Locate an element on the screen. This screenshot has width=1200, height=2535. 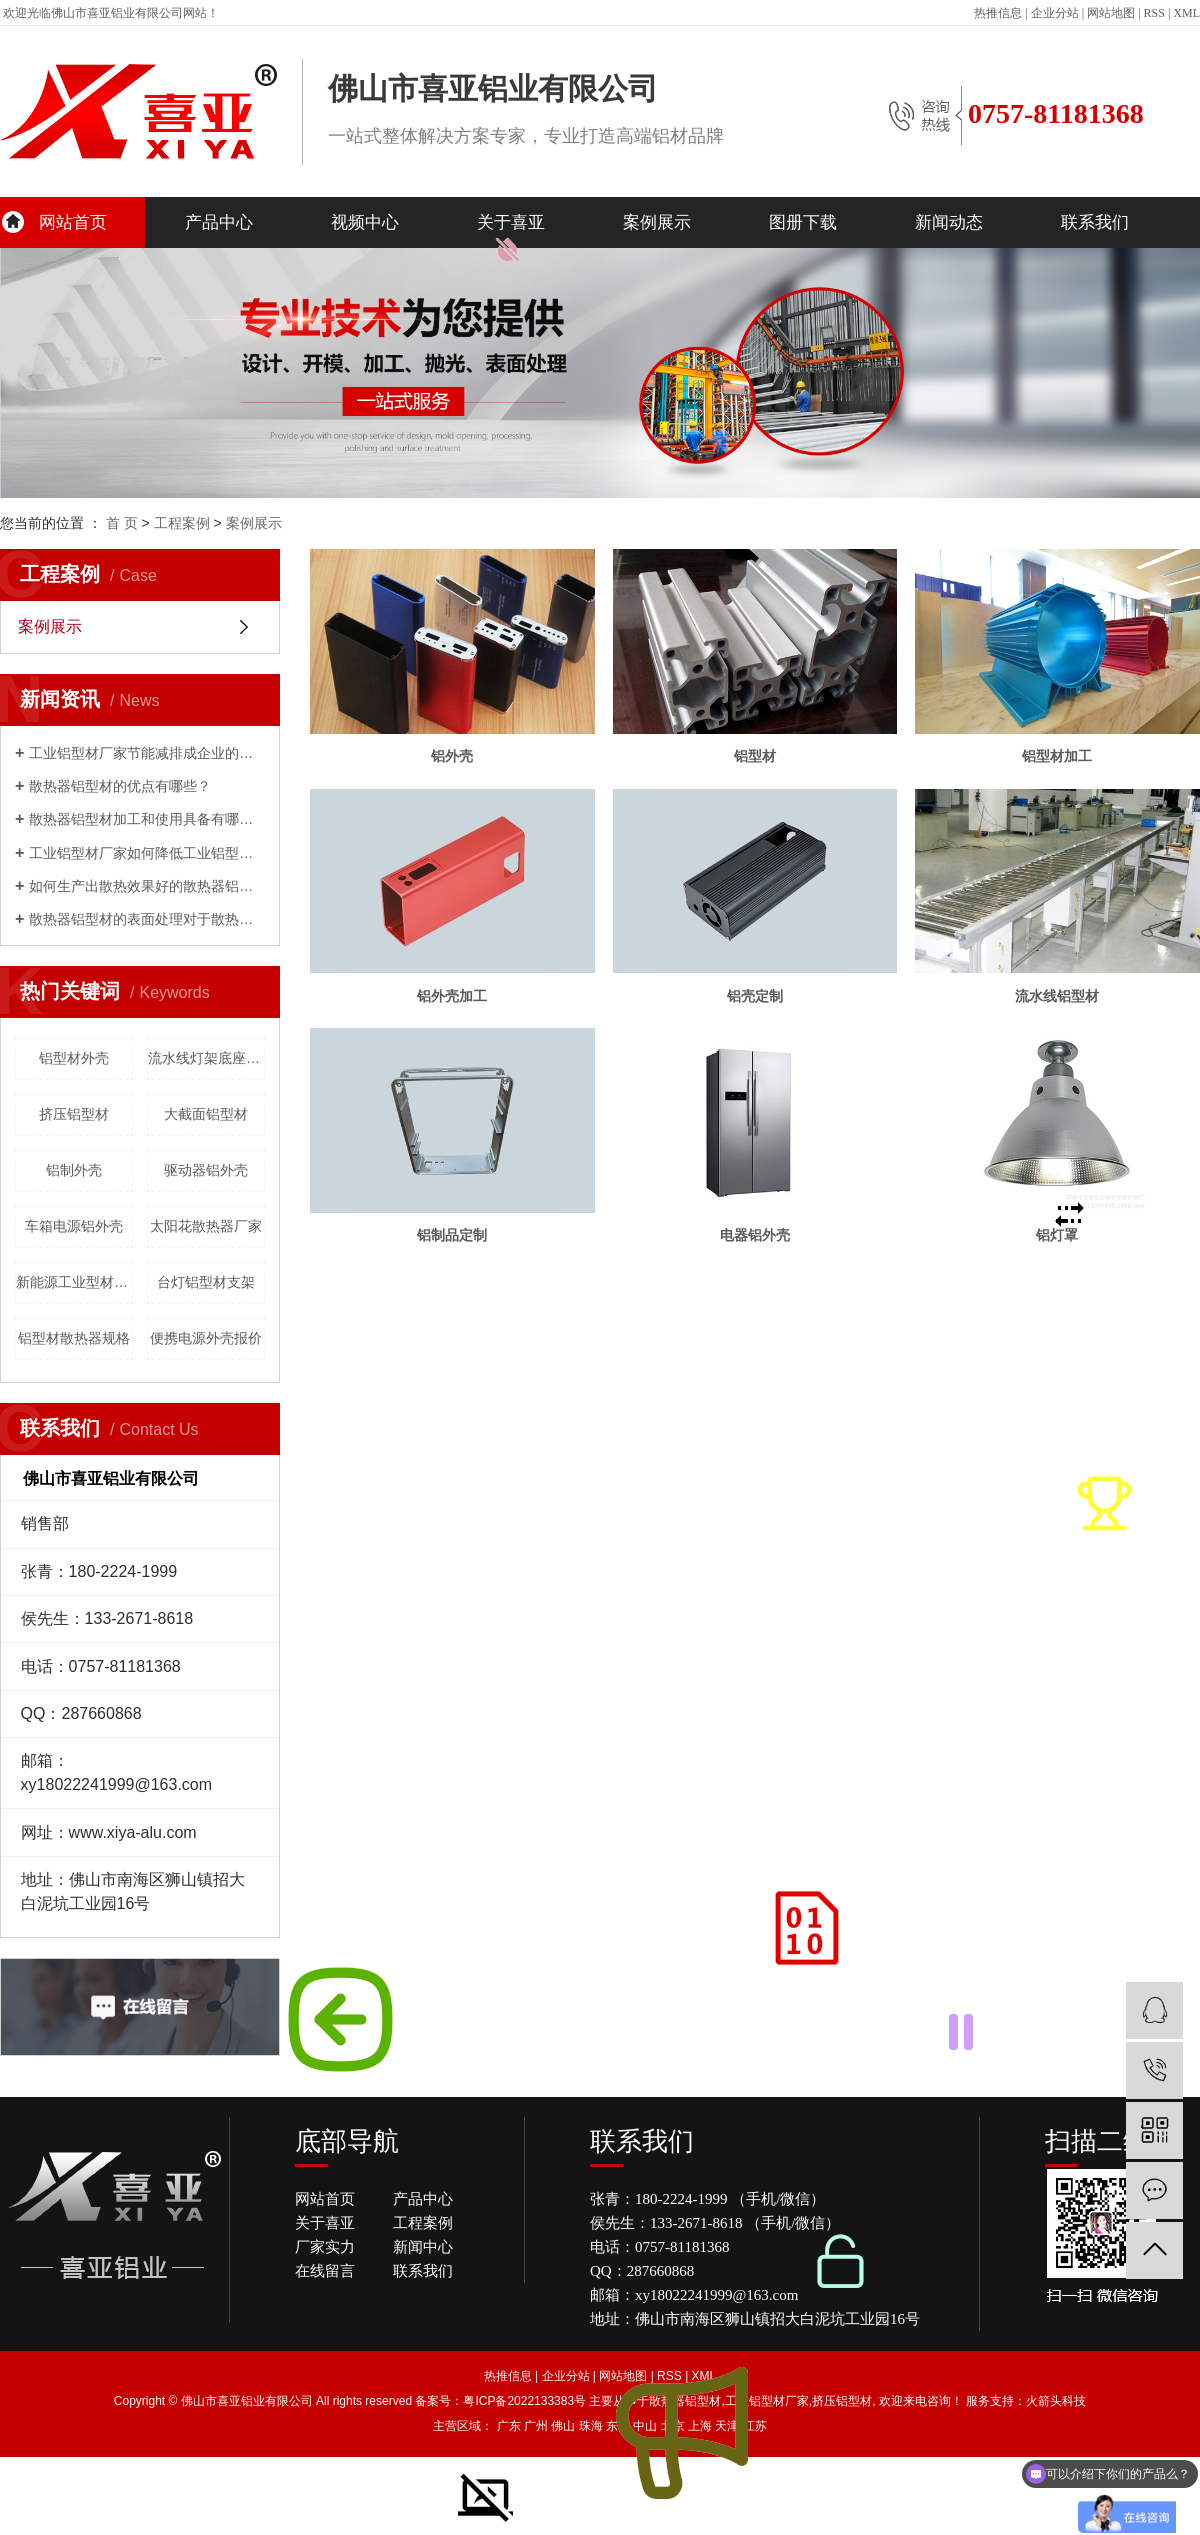
unlock or unsecure an item is located at coordinates (840, 2262).